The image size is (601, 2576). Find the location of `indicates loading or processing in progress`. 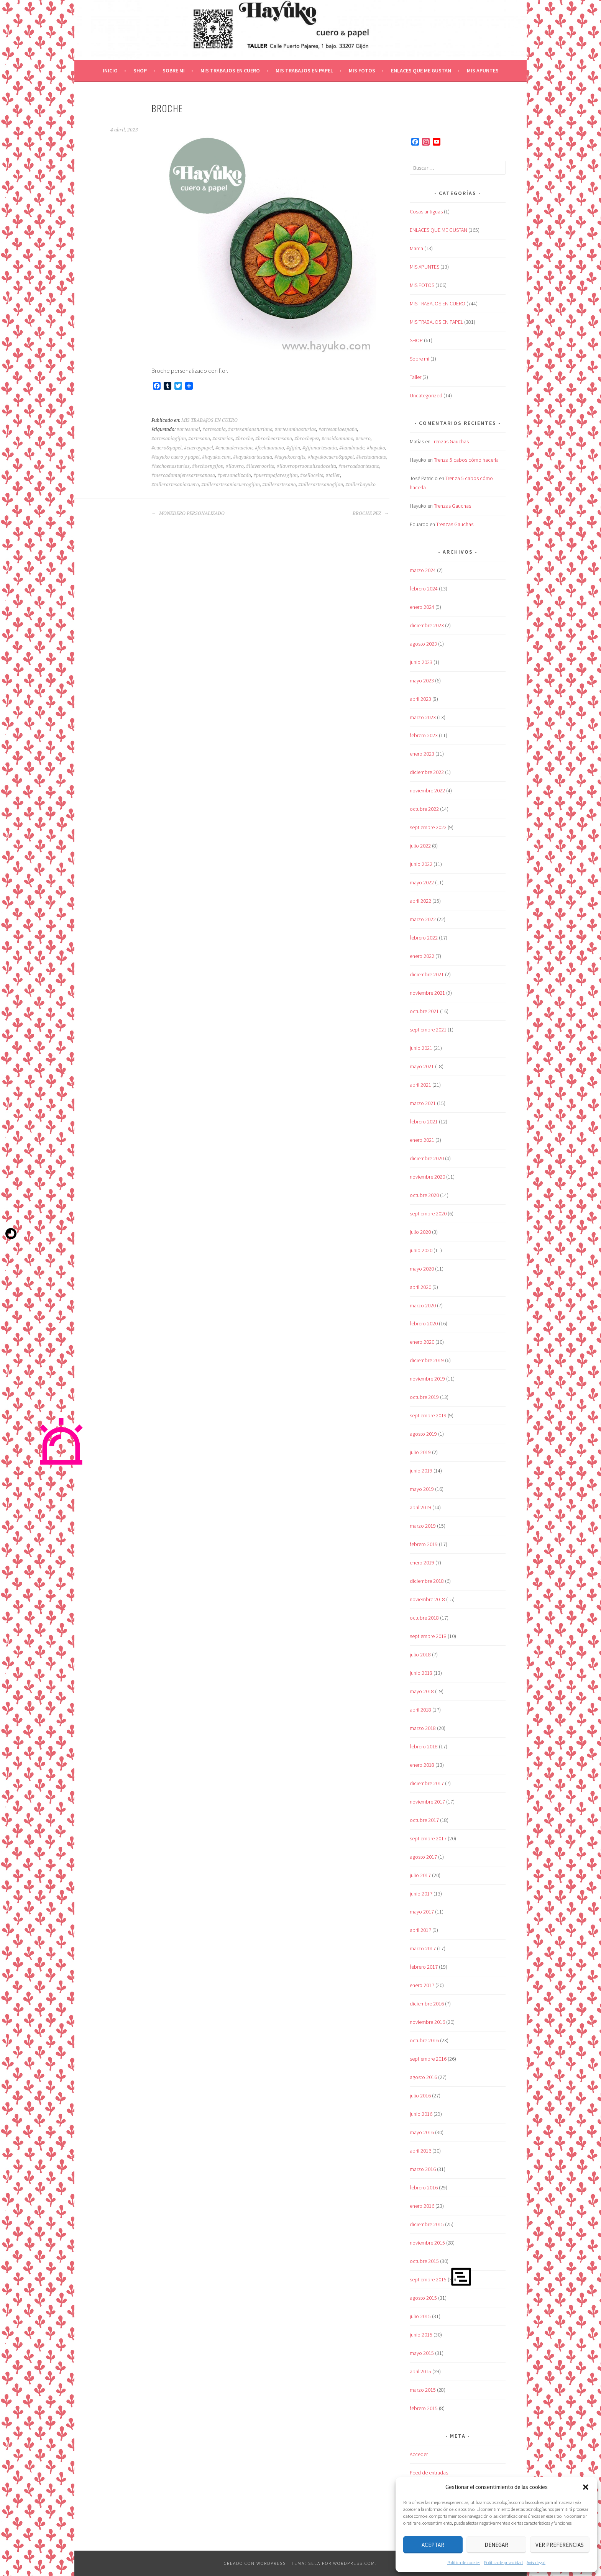

indicates loading or processing in progress is located at coordinates (11, 1233).